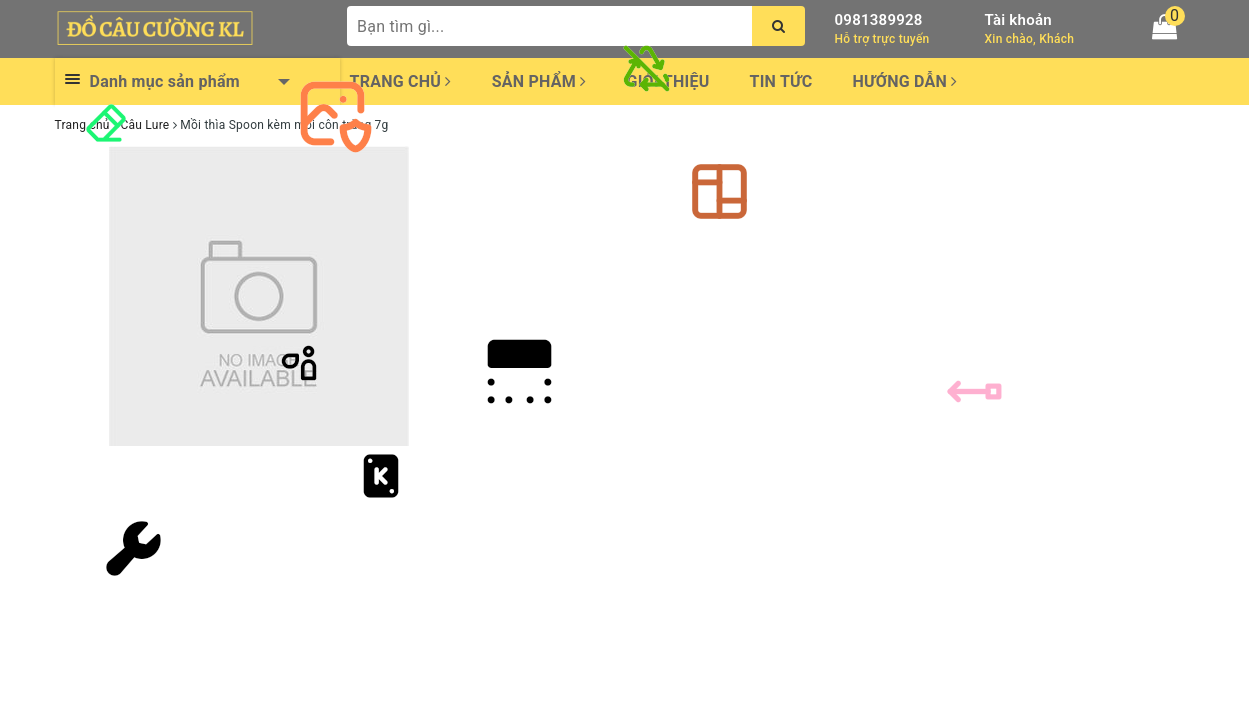 The width and height of the screenshot is (1249, 720). I want to click on access settings or preferences, so click(133, 548).